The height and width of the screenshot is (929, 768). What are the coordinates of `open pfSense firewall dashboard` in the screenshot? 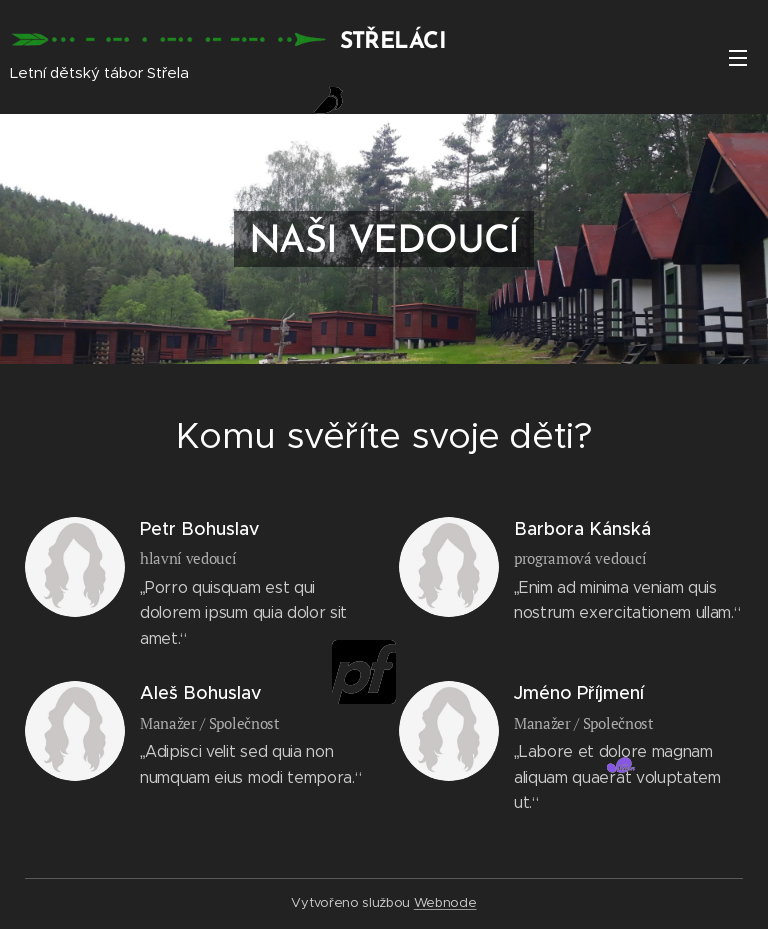 It's located at (364, 672).